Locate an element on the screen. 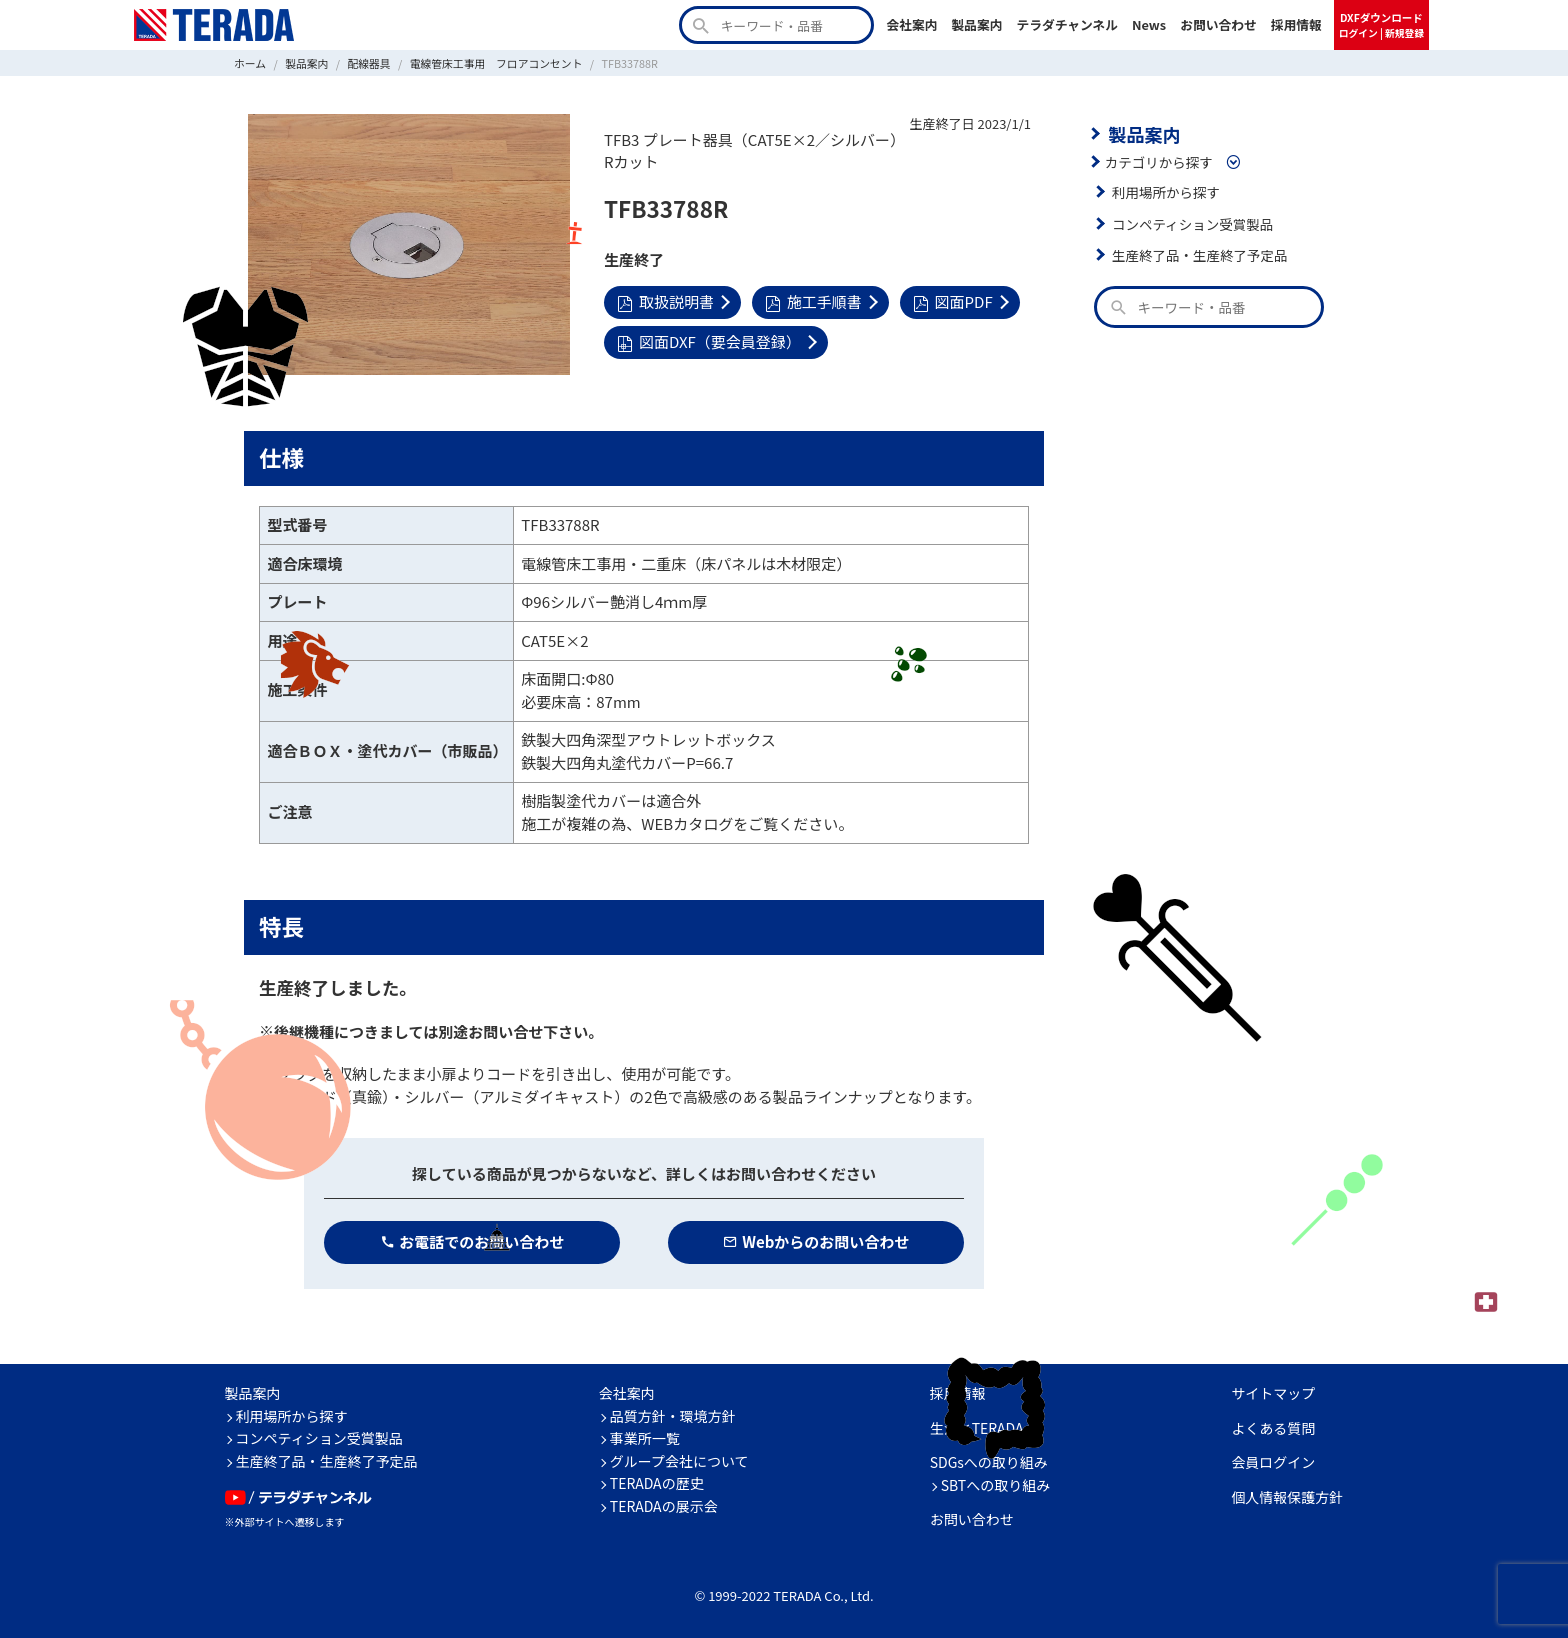  represents a lion character or avatar in a game is located at coordinates (315, 665).